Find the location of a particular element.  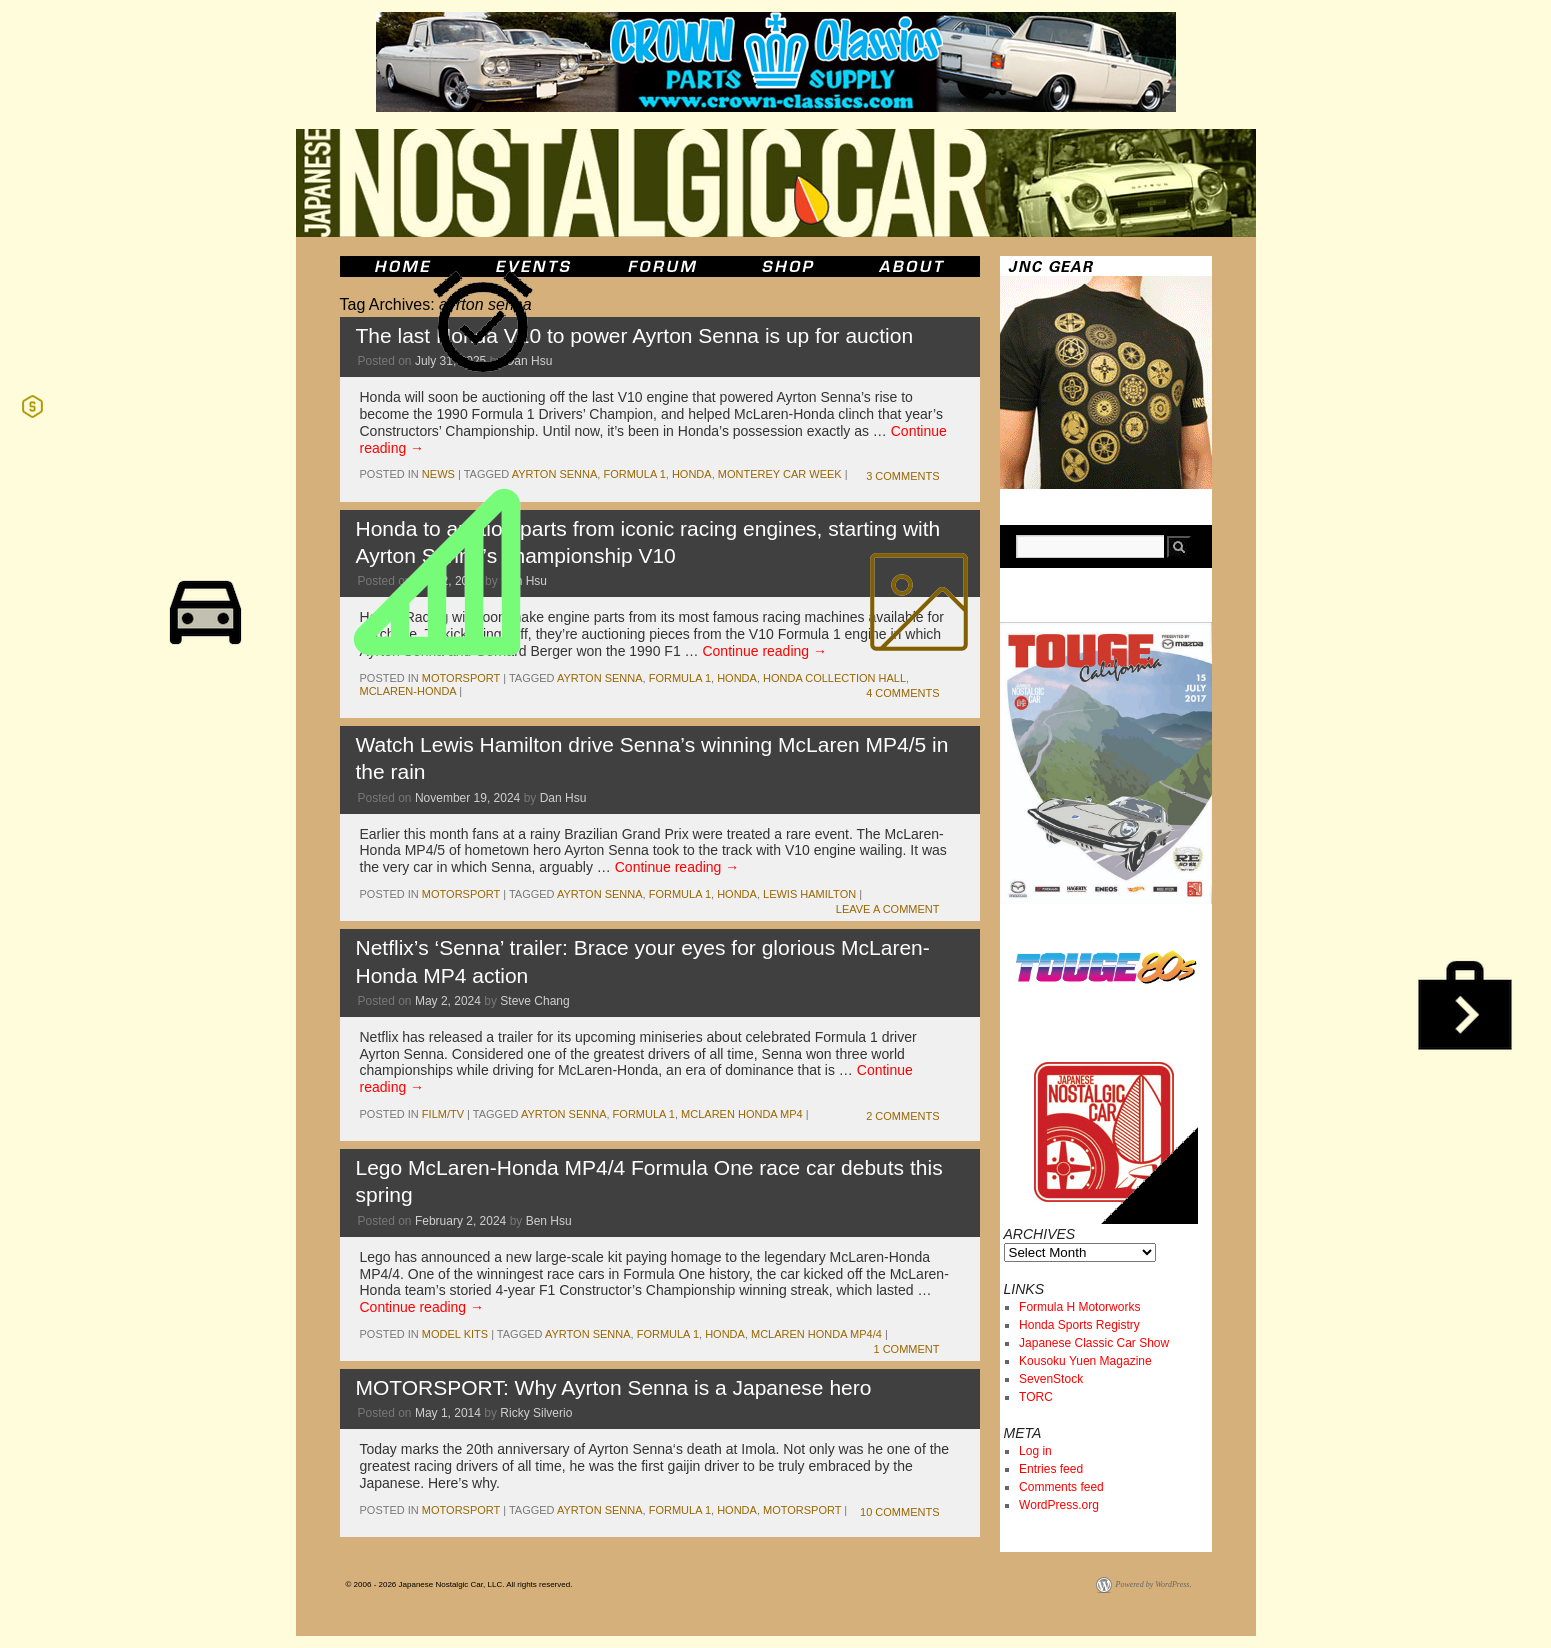

alarm is set and active is located at coordinates (483, 322).